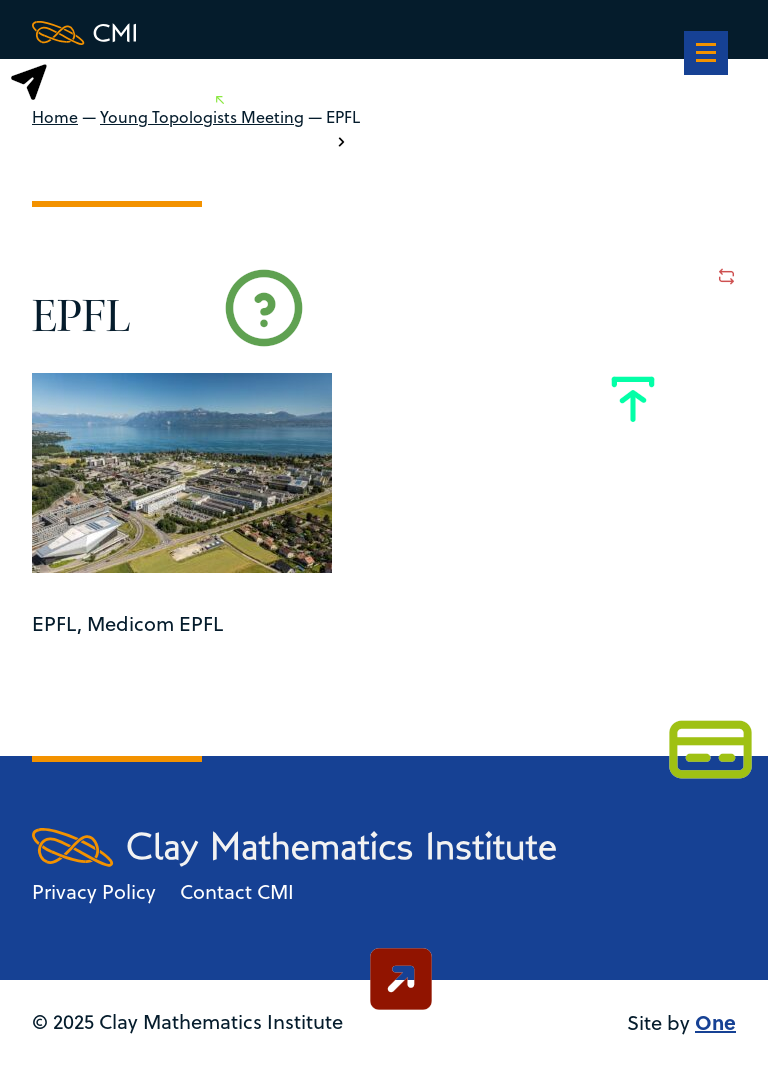 Image resolution: width=768 pixels, height=1065 pixels. I want to click on toggle repeat or loop mode, so click(726, 276).